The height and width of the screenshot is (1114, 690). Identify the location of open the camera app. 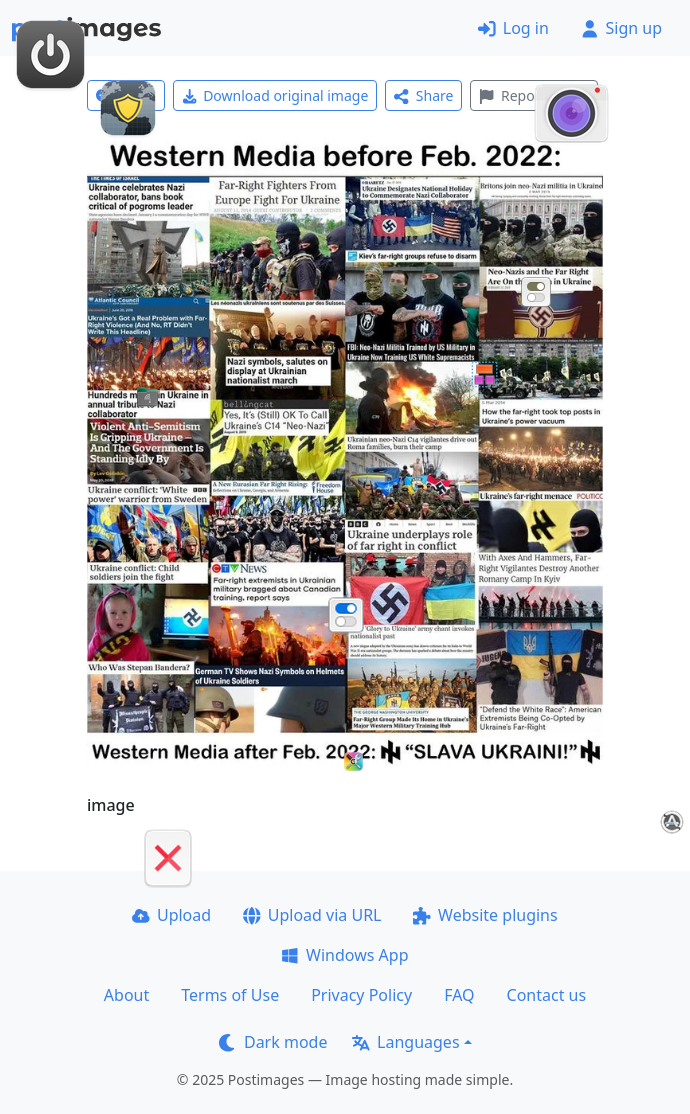
(571, 113).